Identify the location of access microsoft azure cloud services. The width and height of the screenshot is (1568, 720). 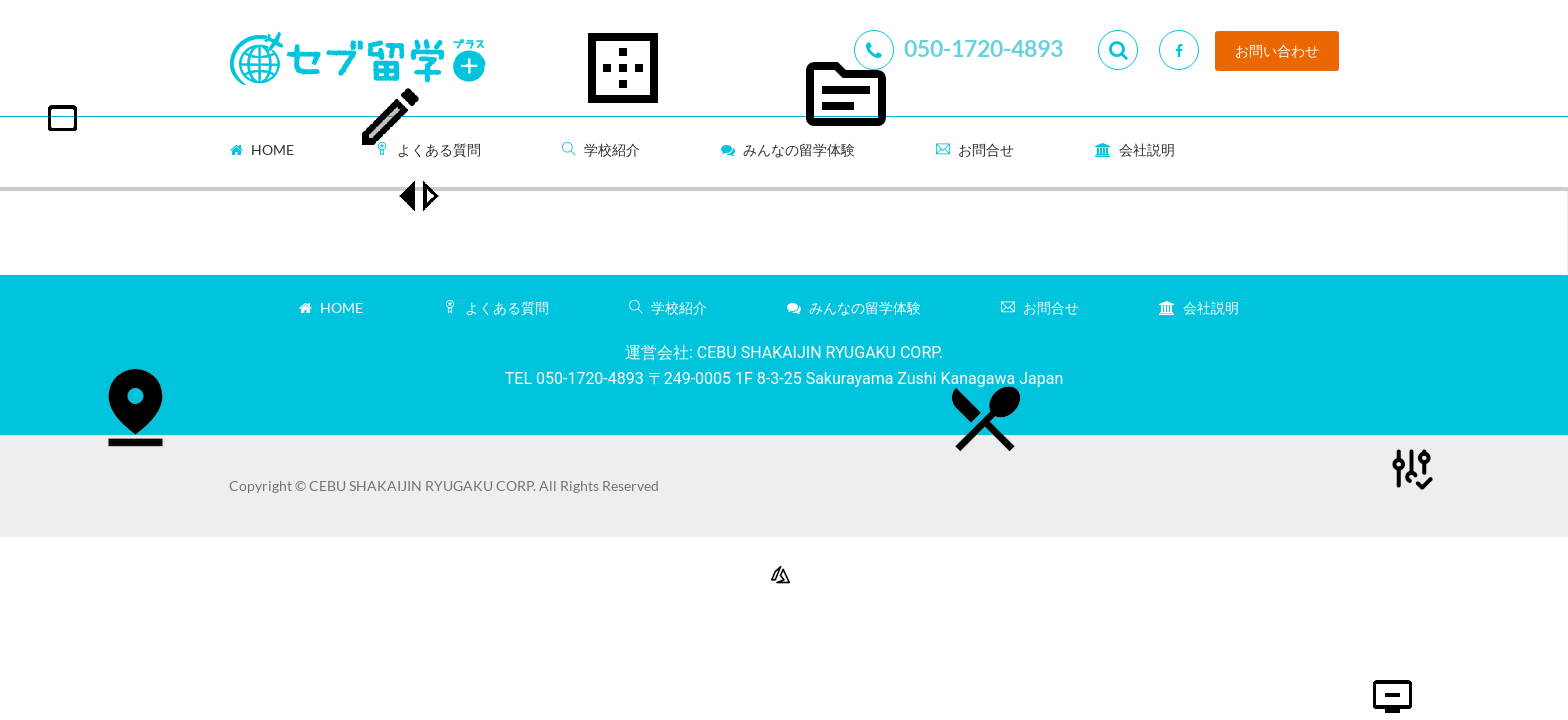
(780, 575).